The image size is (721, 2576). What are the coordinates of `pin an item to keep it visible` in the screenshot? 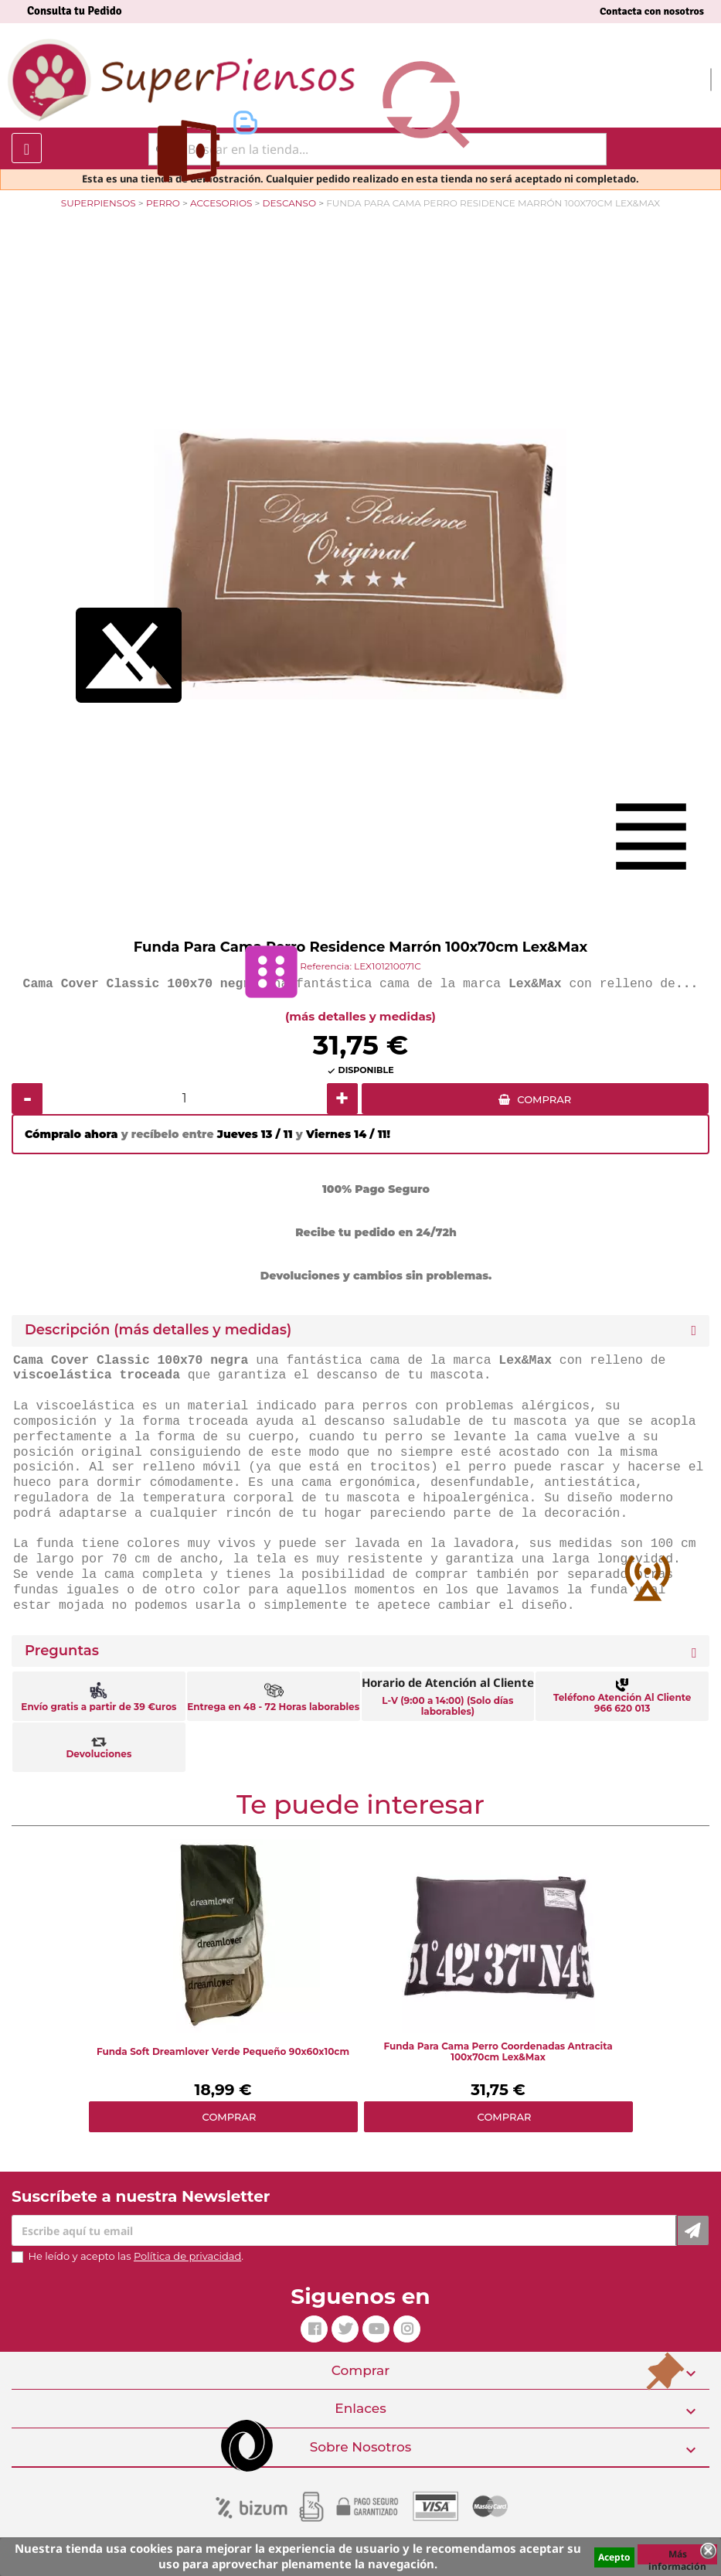 It's located at (664, 2373).